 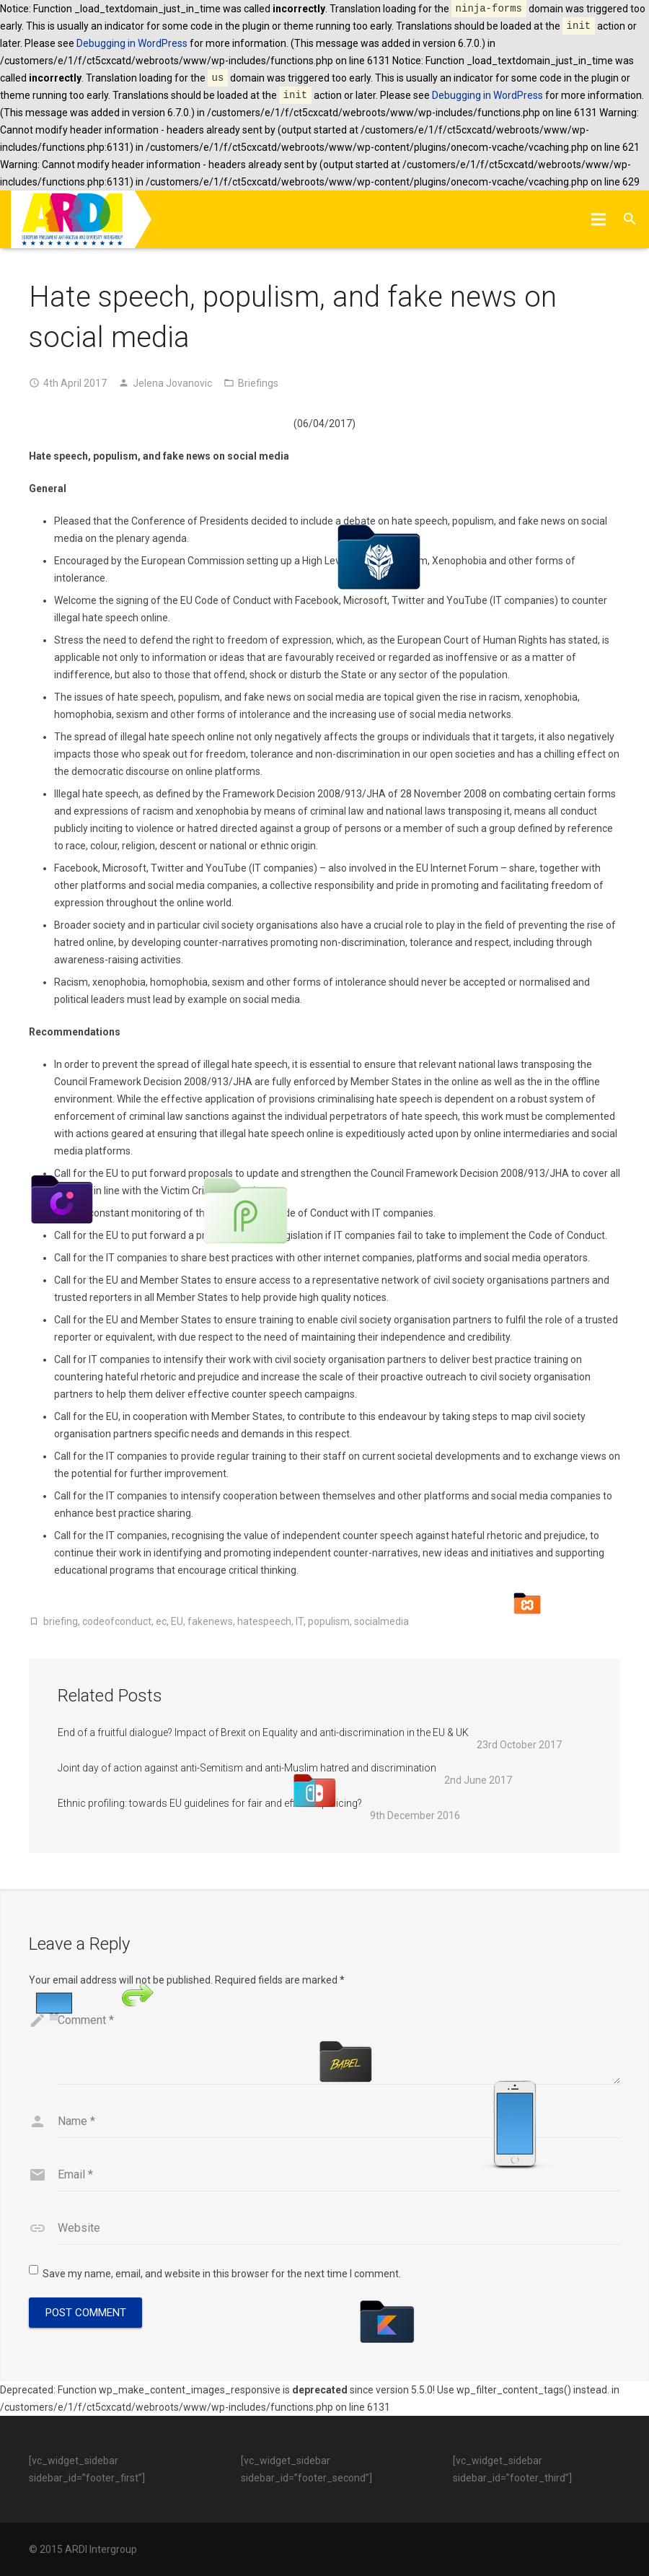 I want to click on open wondershare democreator project folder, so click(x=61, y=1201).